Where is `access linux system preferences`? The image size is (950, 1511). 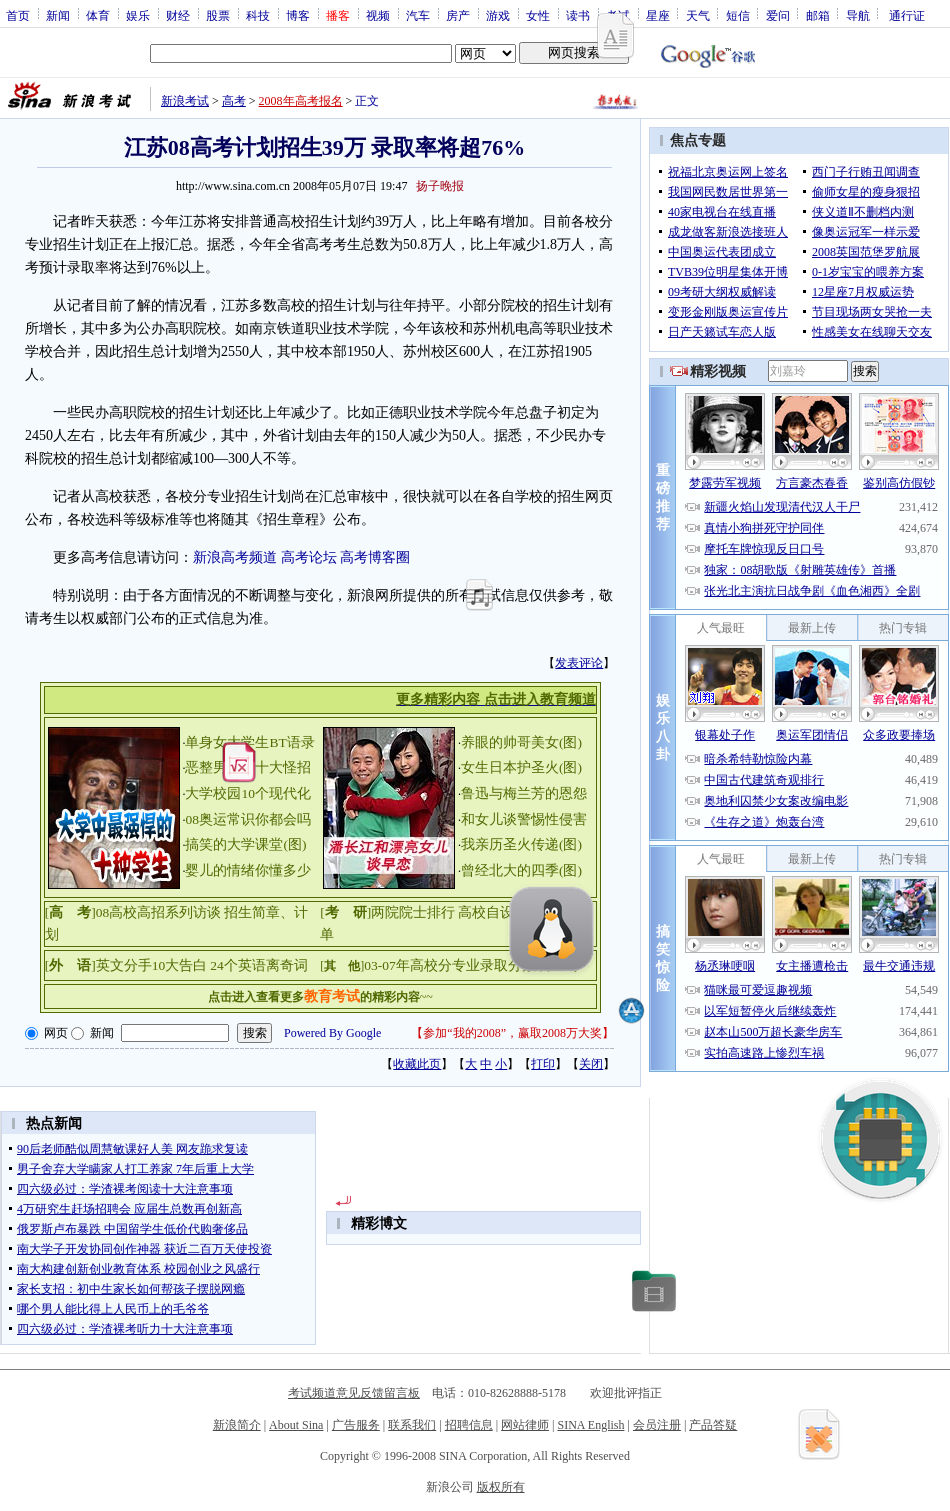 access linux system preferences is located at coordinates (551, 930).